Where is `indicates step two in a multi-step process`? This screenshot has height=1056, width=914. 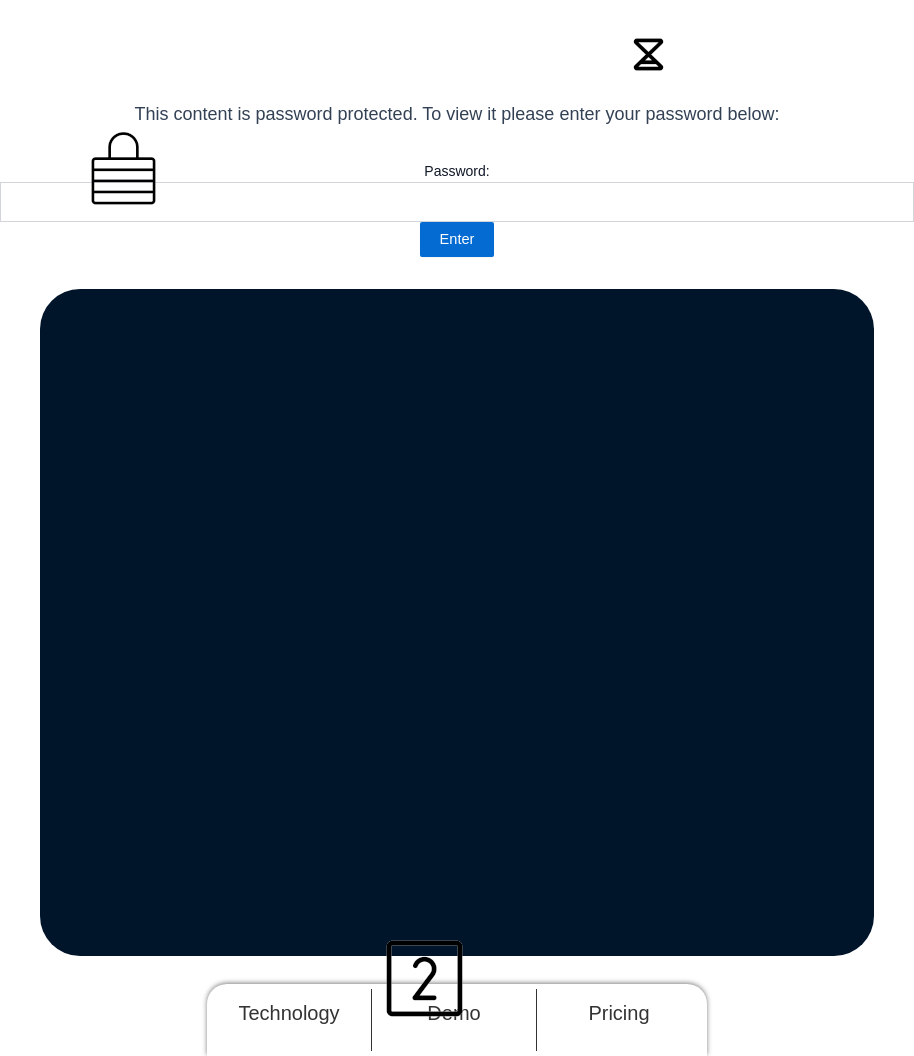 indicates step two in a multi-step process is located at coordinates (424, 978).